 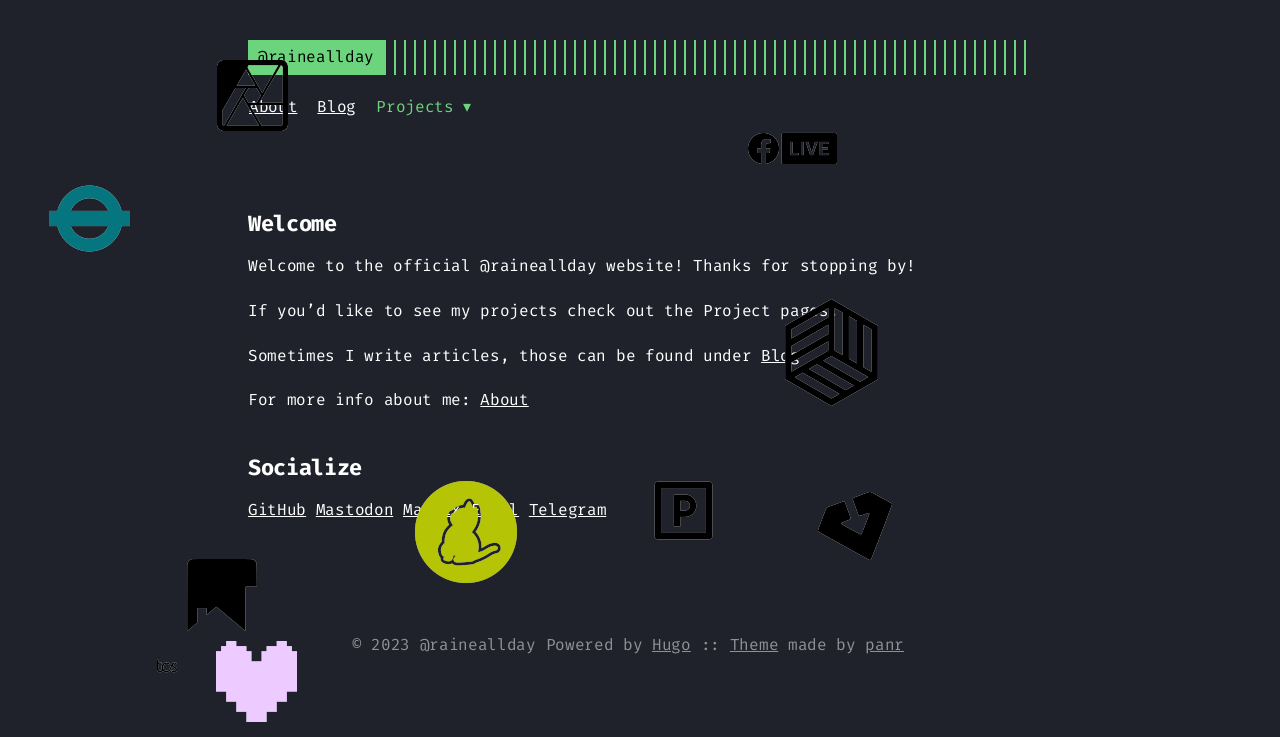 I want to click on open badges platform logo, so click(x=831, y=352).